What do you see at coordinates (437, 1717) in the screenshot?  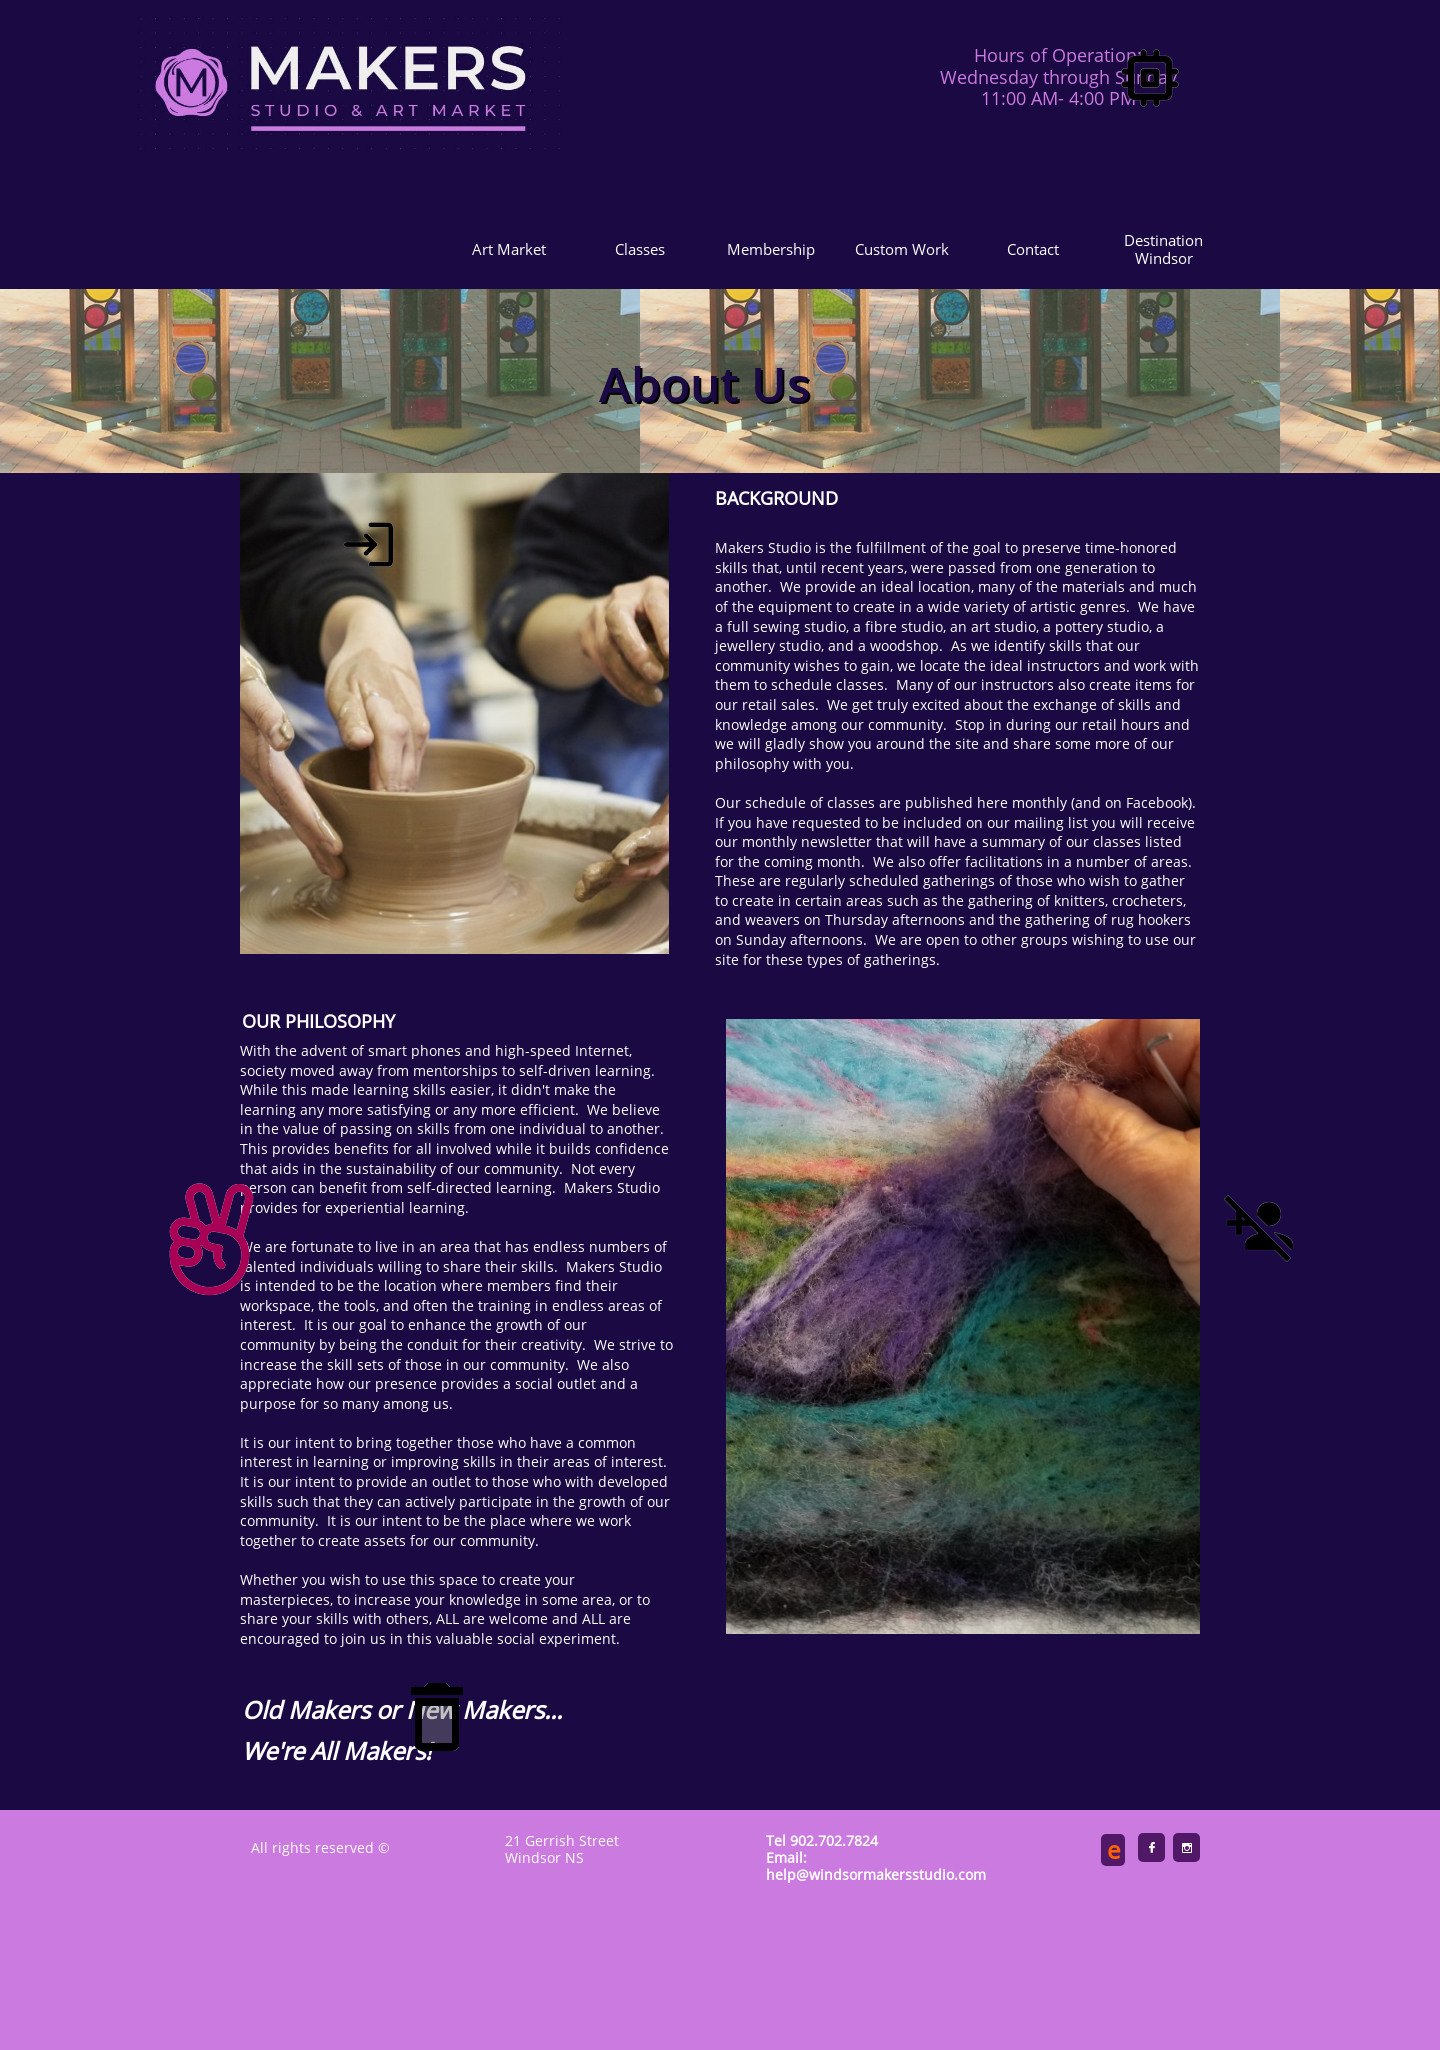 I see `delete selected item` at bounding box center [437, 1717].